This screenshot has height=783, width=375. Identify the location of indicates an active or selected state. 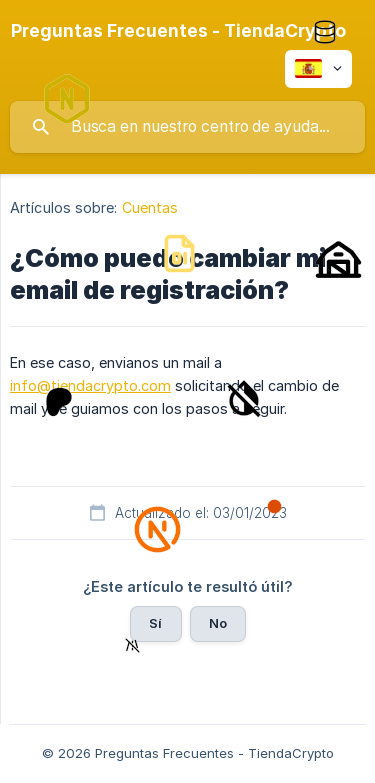
(274, 506).